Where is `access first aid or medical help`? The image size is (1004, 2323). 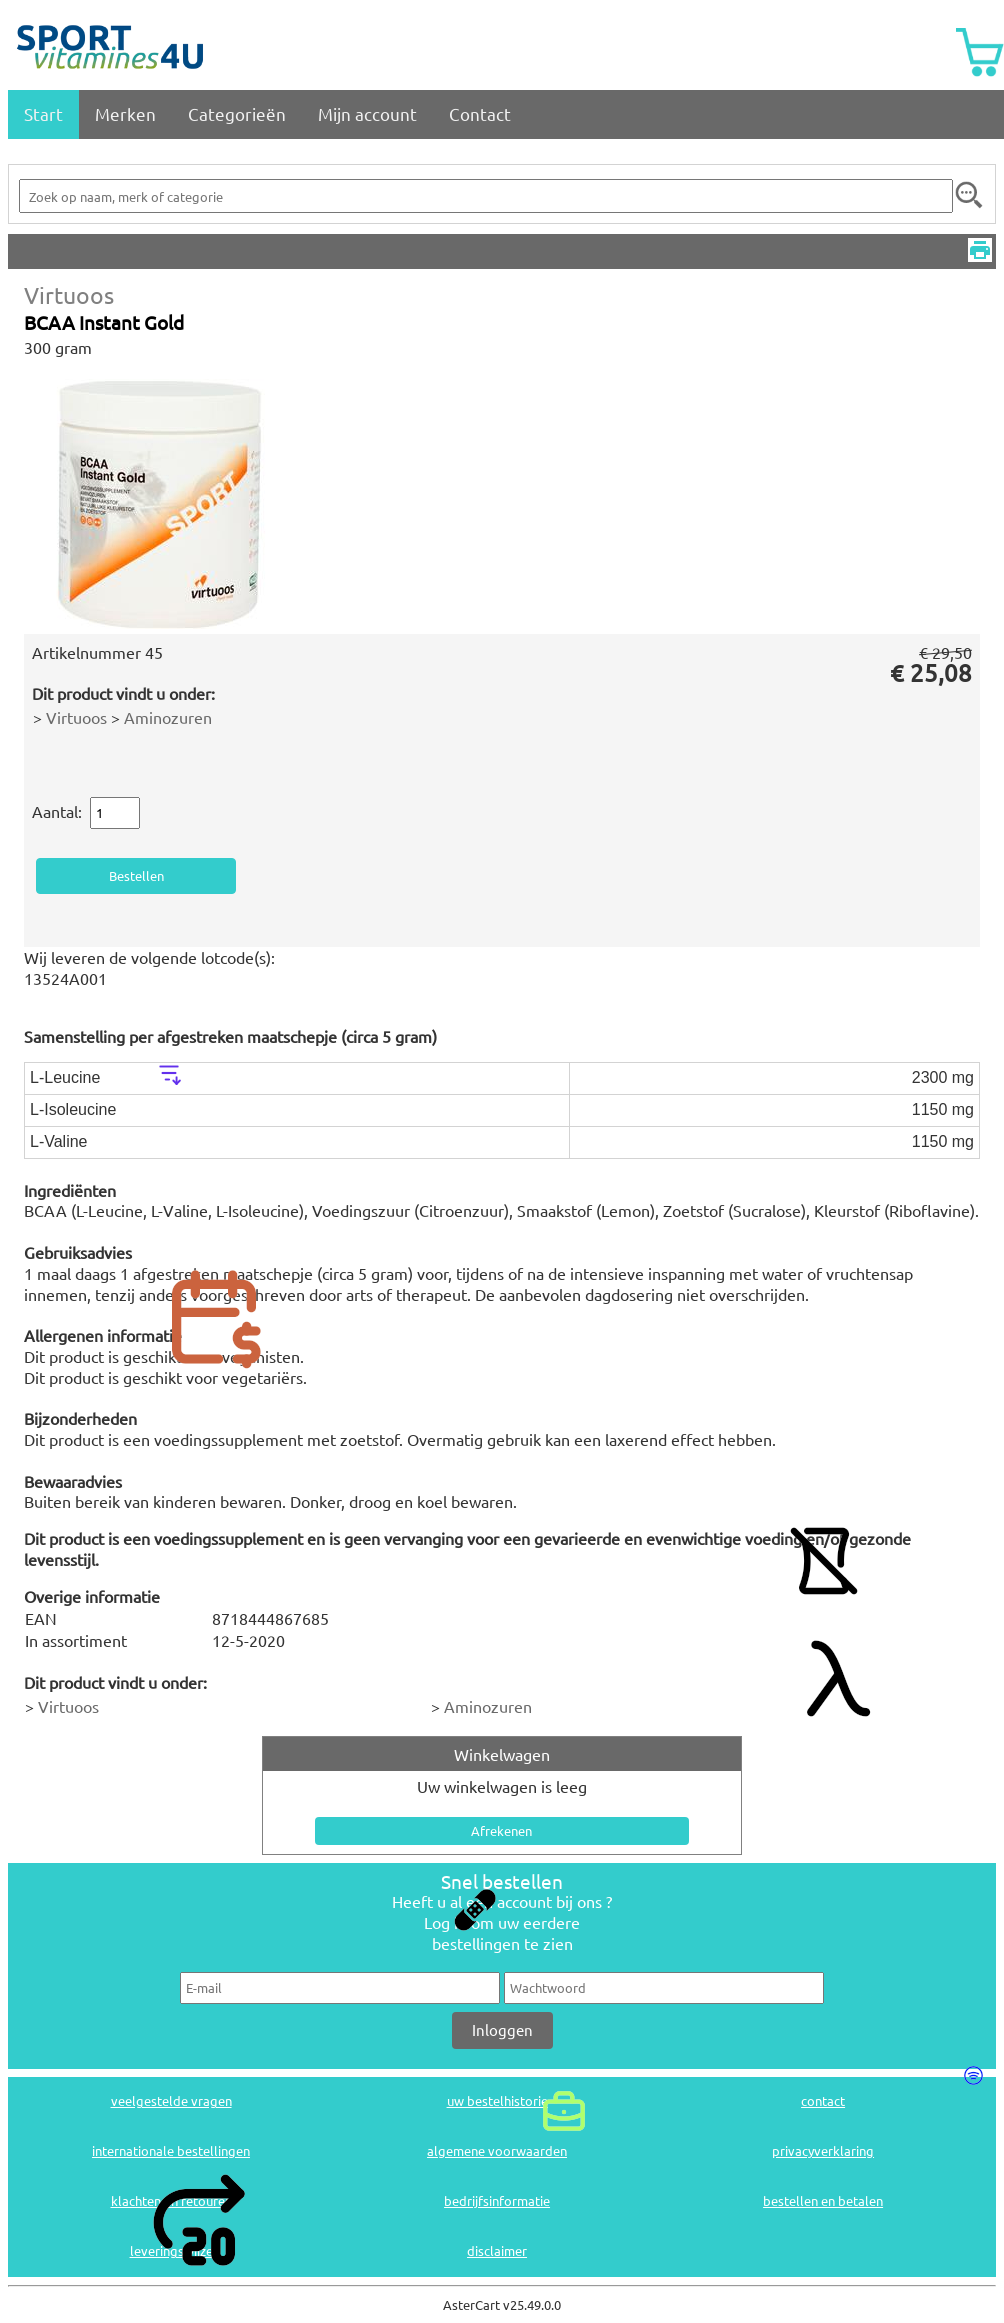
access first aid or medical help is located at coordinates (475, 1910).